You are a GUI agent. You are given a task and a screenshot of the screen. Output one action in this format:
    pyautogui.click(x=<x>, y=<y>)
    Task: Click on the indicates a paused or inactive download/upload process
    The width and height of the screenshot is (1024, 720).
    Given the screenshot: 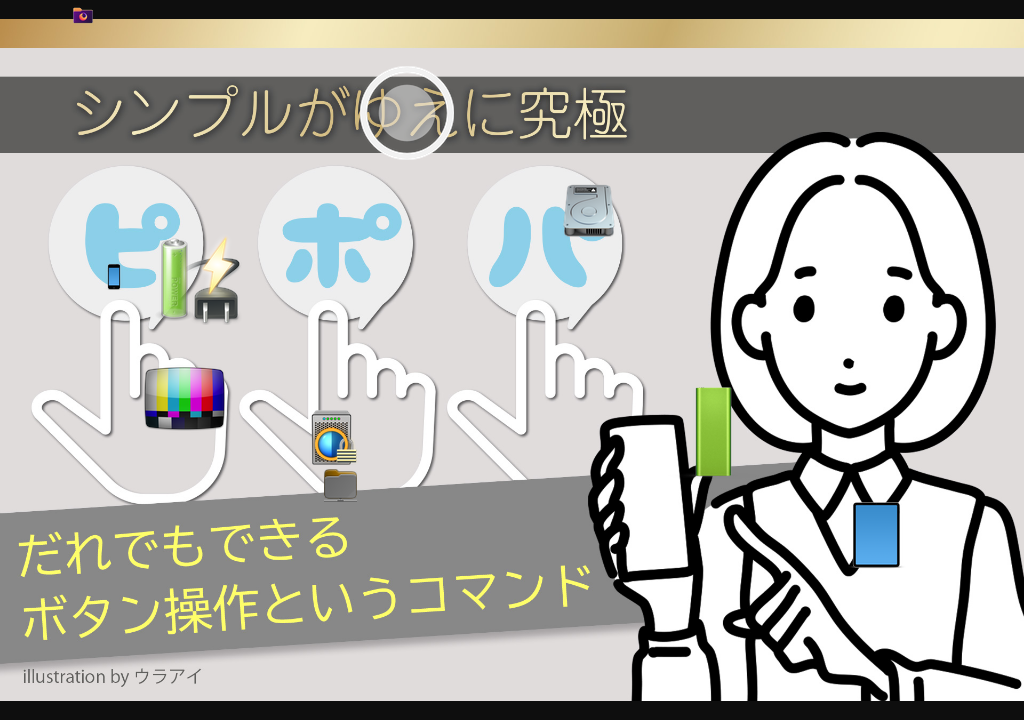 What is the action you would take?
    pyautogui.click(x=407, y=113)
    